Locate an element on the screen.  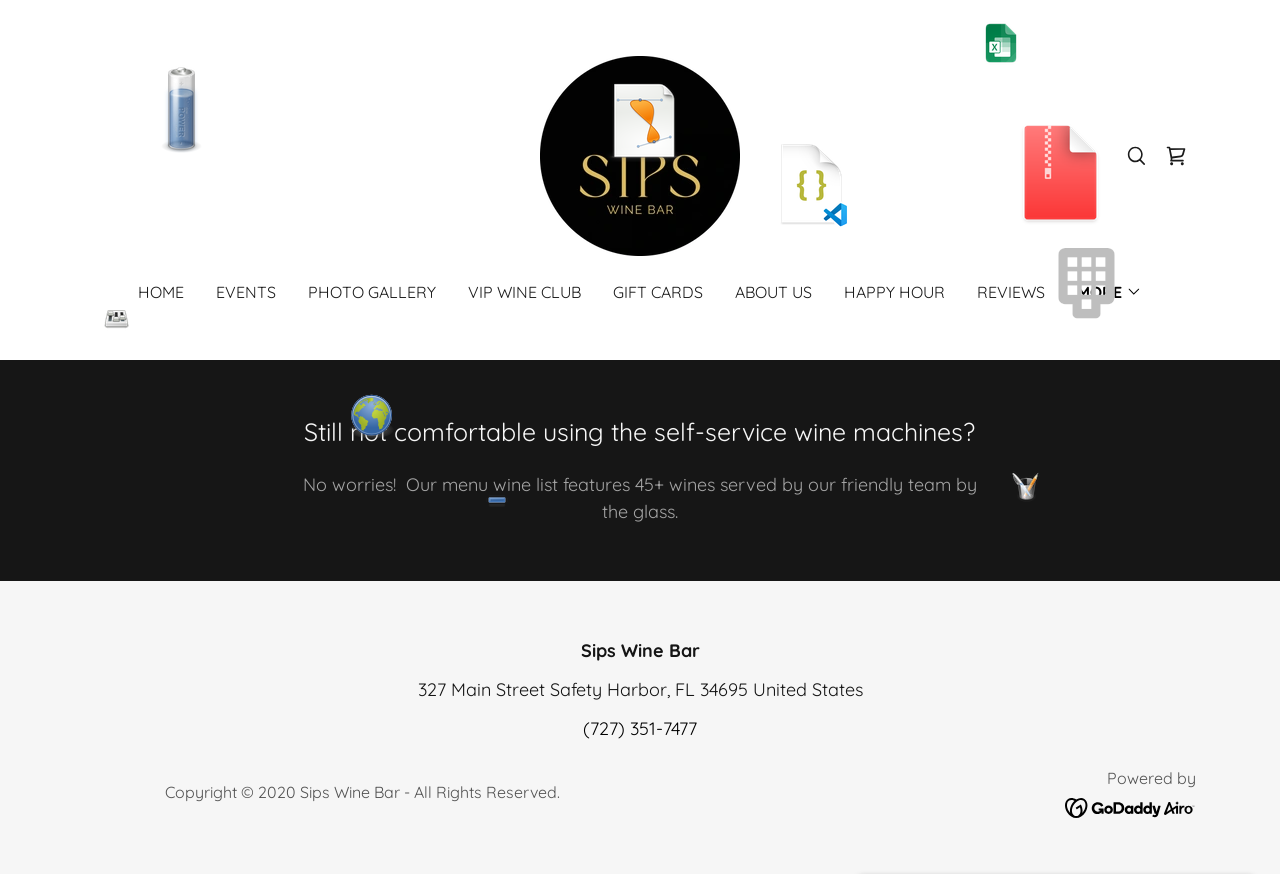
an lzop compressed archive file is located at coordinates (1060, 174).